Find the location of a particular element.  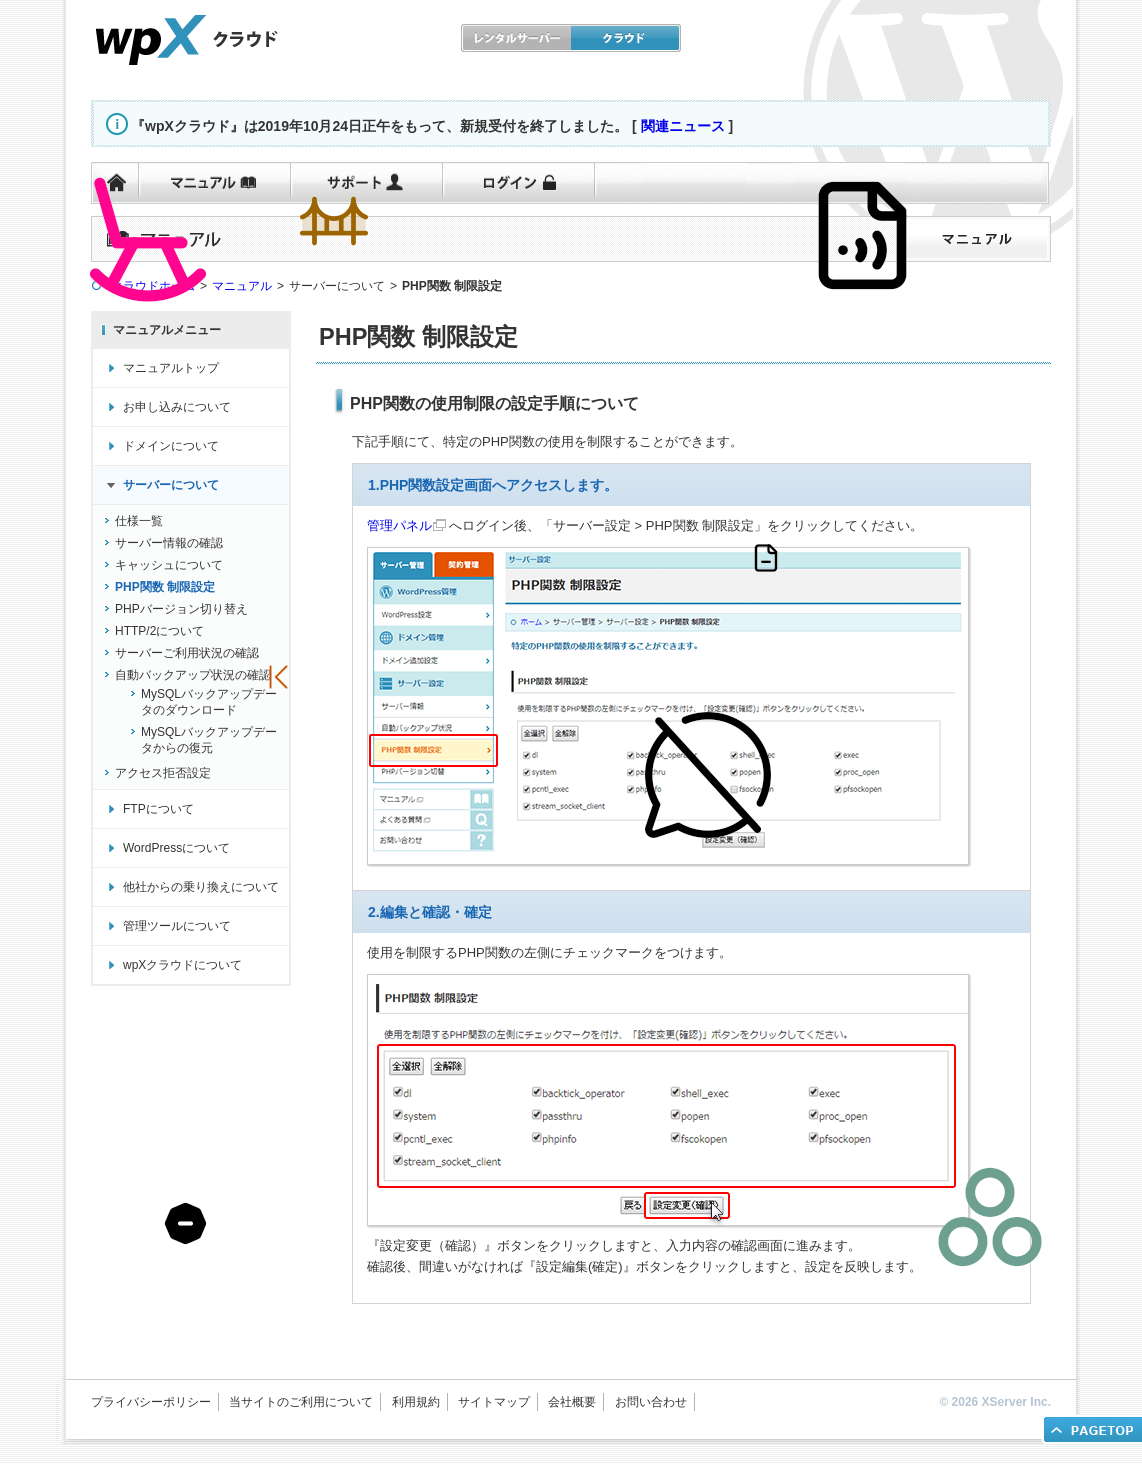

remove a file or document is located at coordinates (766, 558).